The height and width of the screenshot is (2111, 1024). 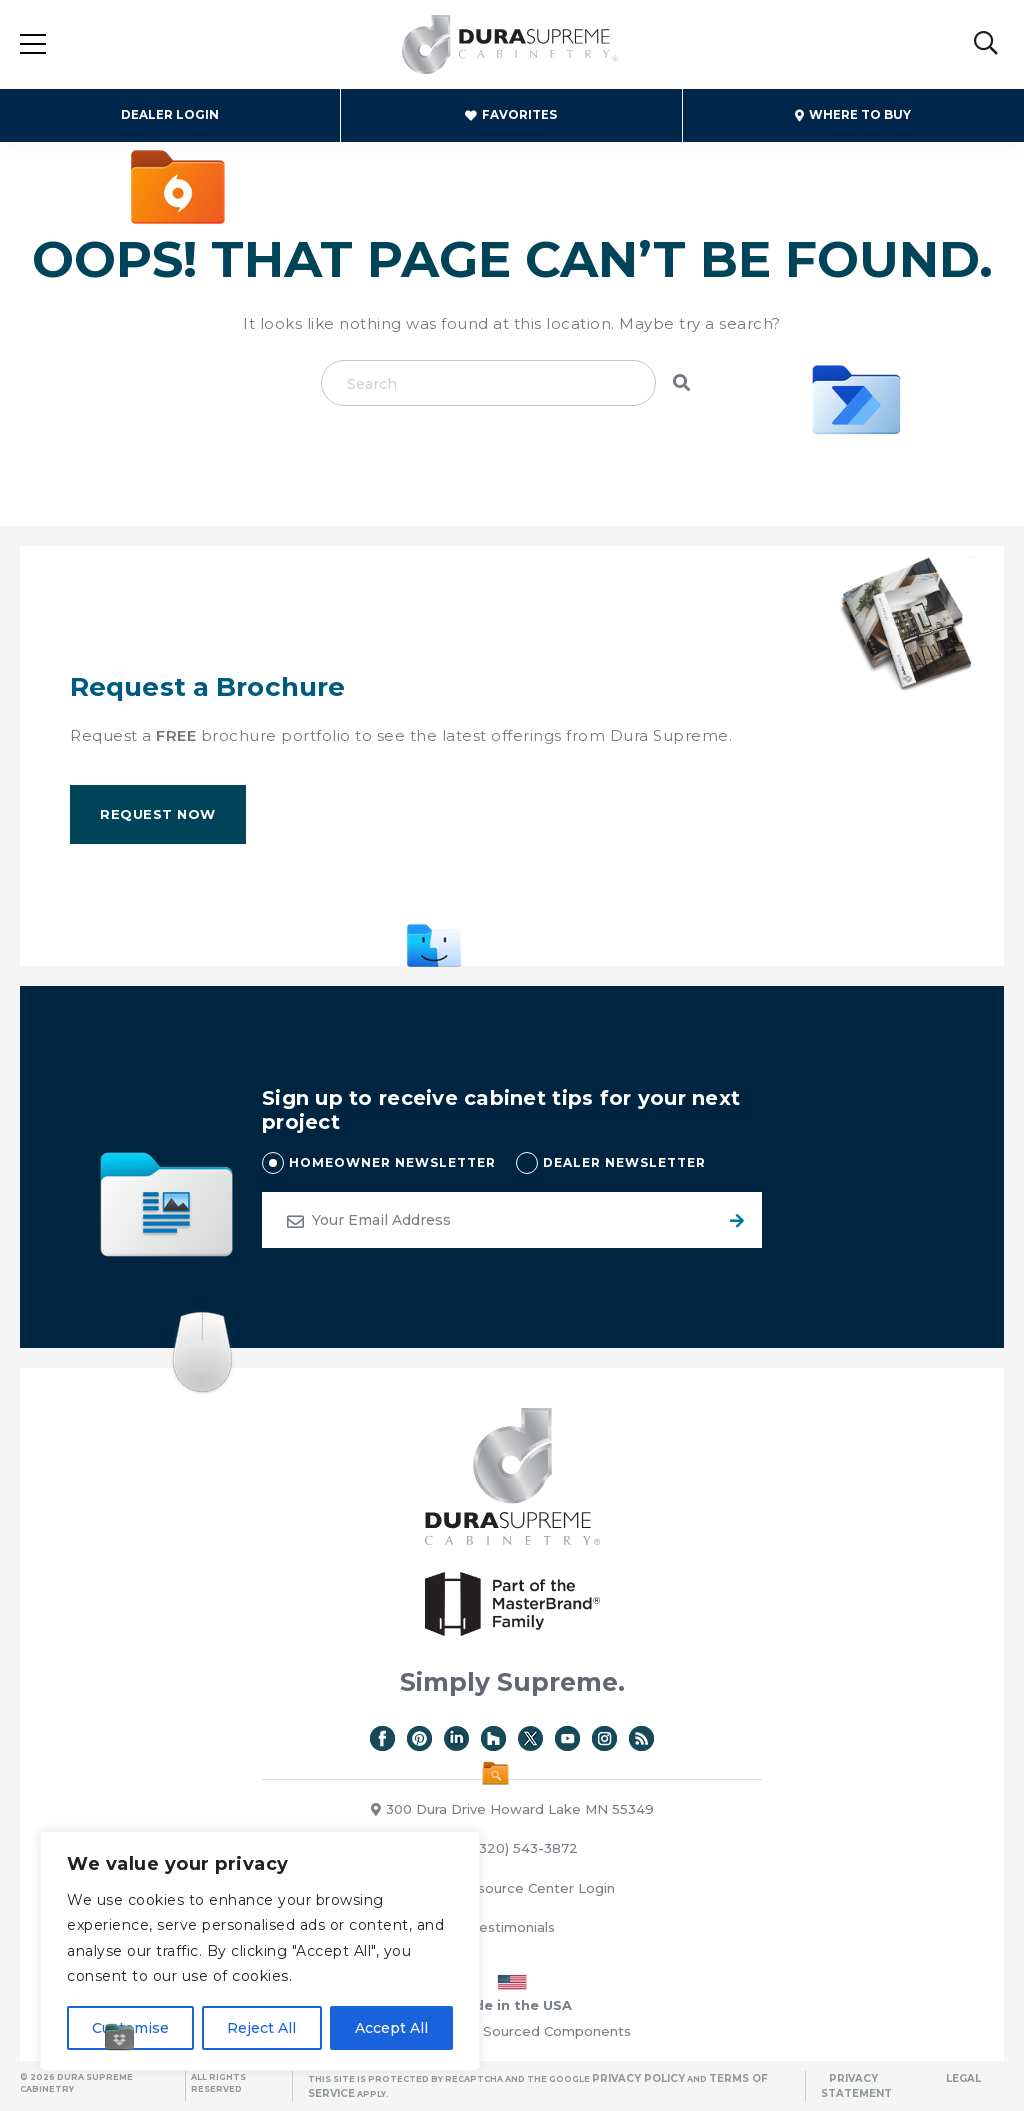 I want to click on open finder to browse files and folders, so click(x=434, y=947).